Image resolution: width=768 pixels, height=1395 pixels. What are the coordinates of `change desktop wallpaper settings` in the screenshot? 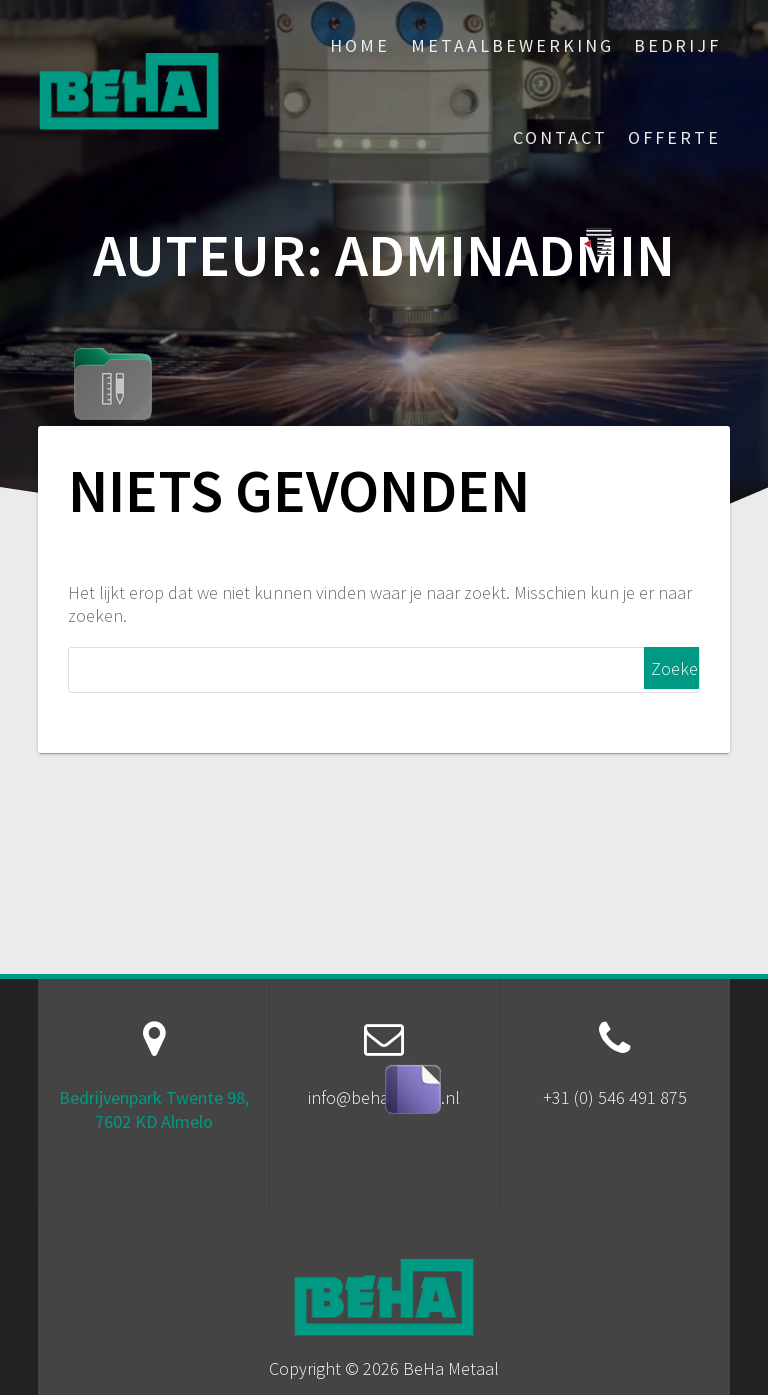 It's located at (413, 1088).